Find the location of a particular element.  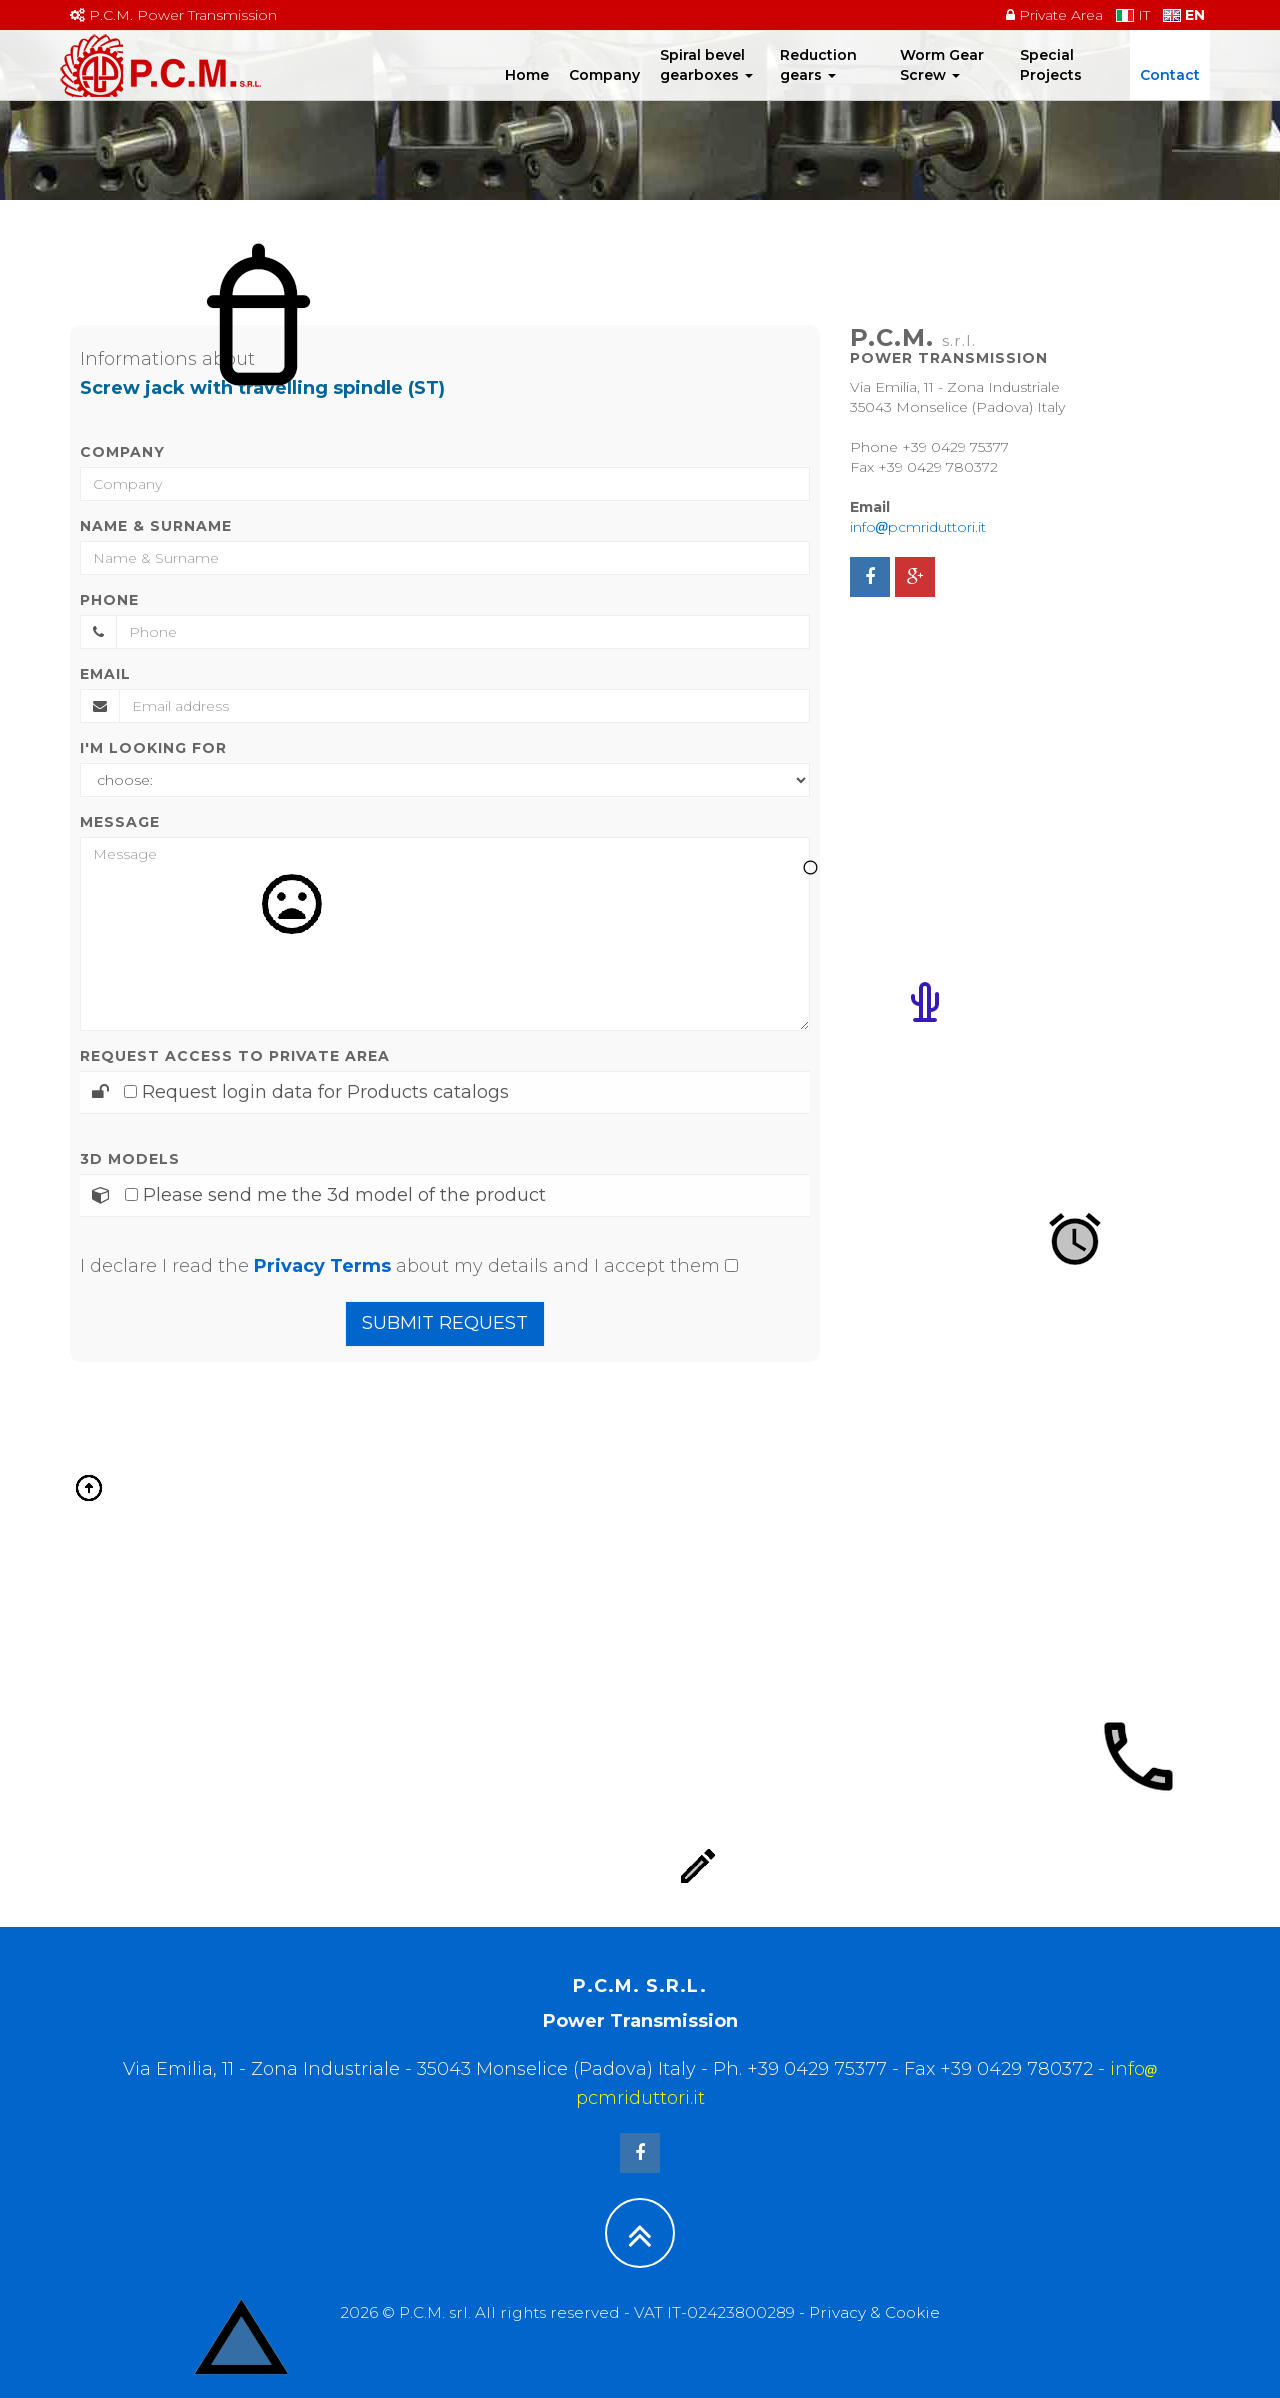

access baby or infant care features is located at coordinates (258, 314).